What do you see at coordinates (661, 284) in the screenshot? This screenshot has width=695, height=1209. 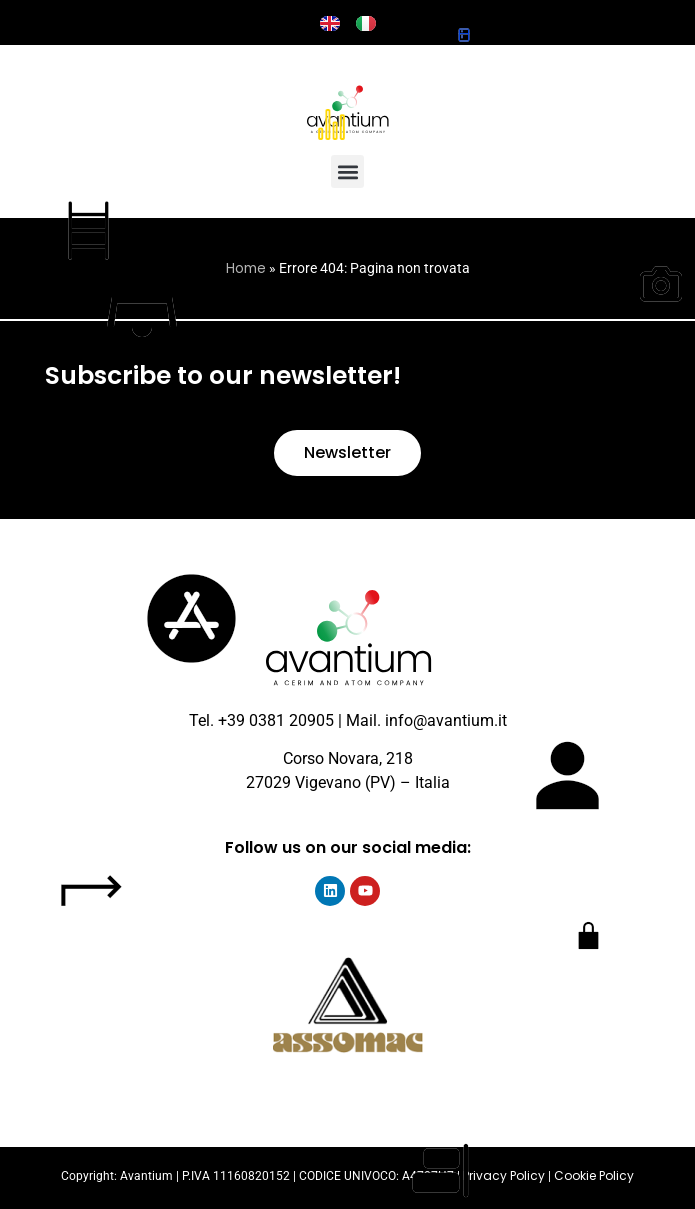 I see `take a photo` at bounding box center [661, 284].